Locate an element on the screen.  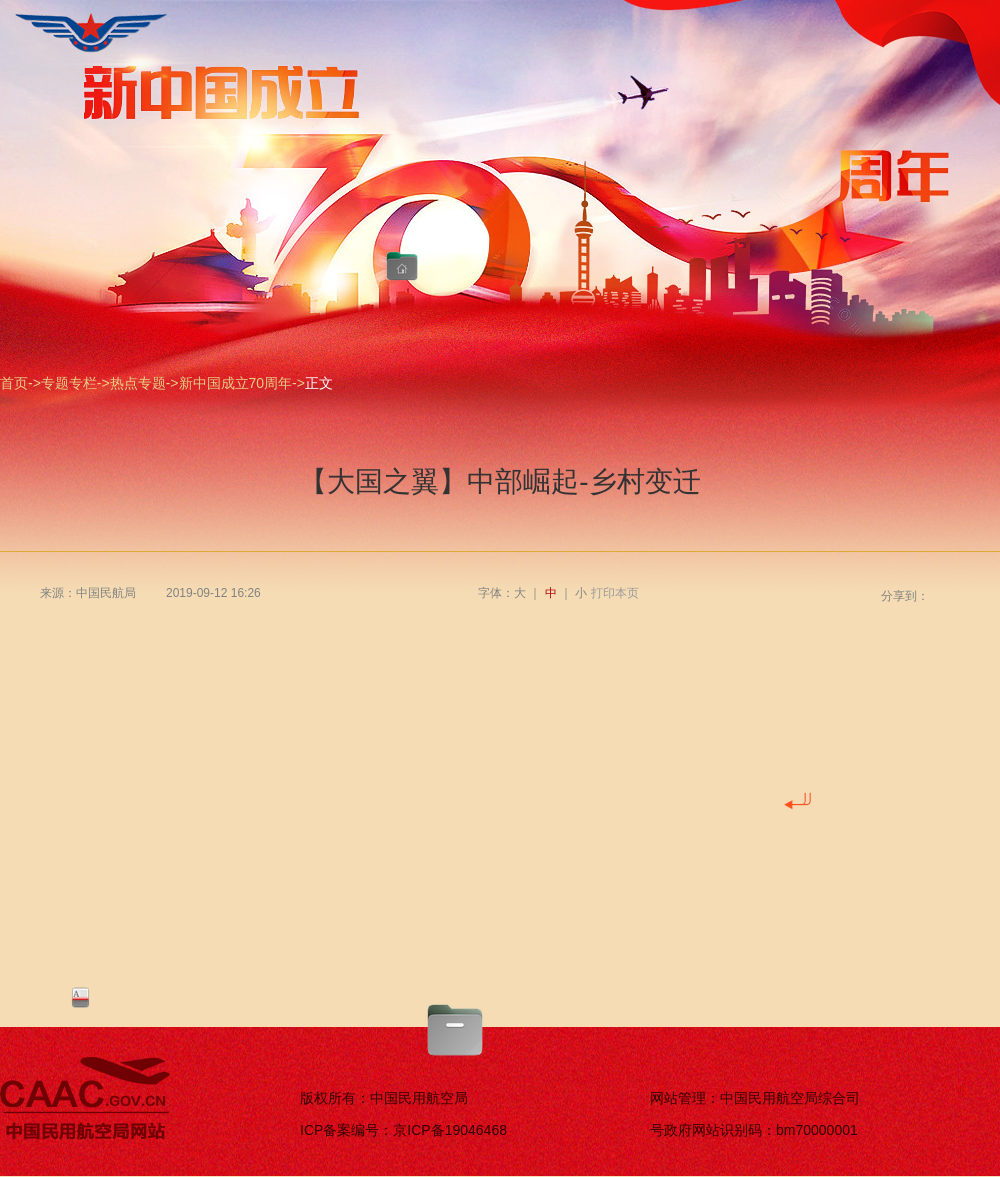
open your home folder is located at coordinates (402, 266).